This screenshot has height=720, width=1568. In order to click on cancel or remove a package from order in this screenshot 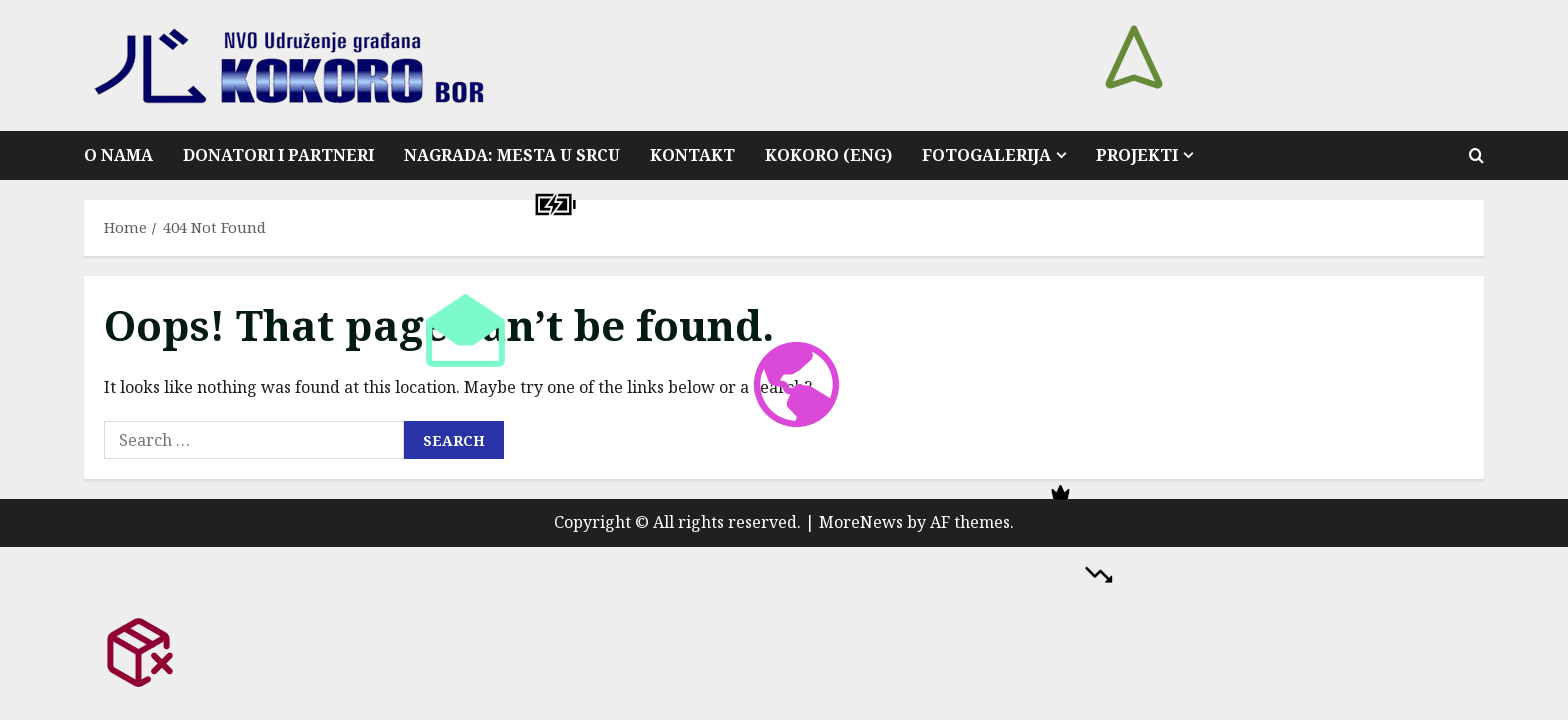, I will do `click(138, 652)`.